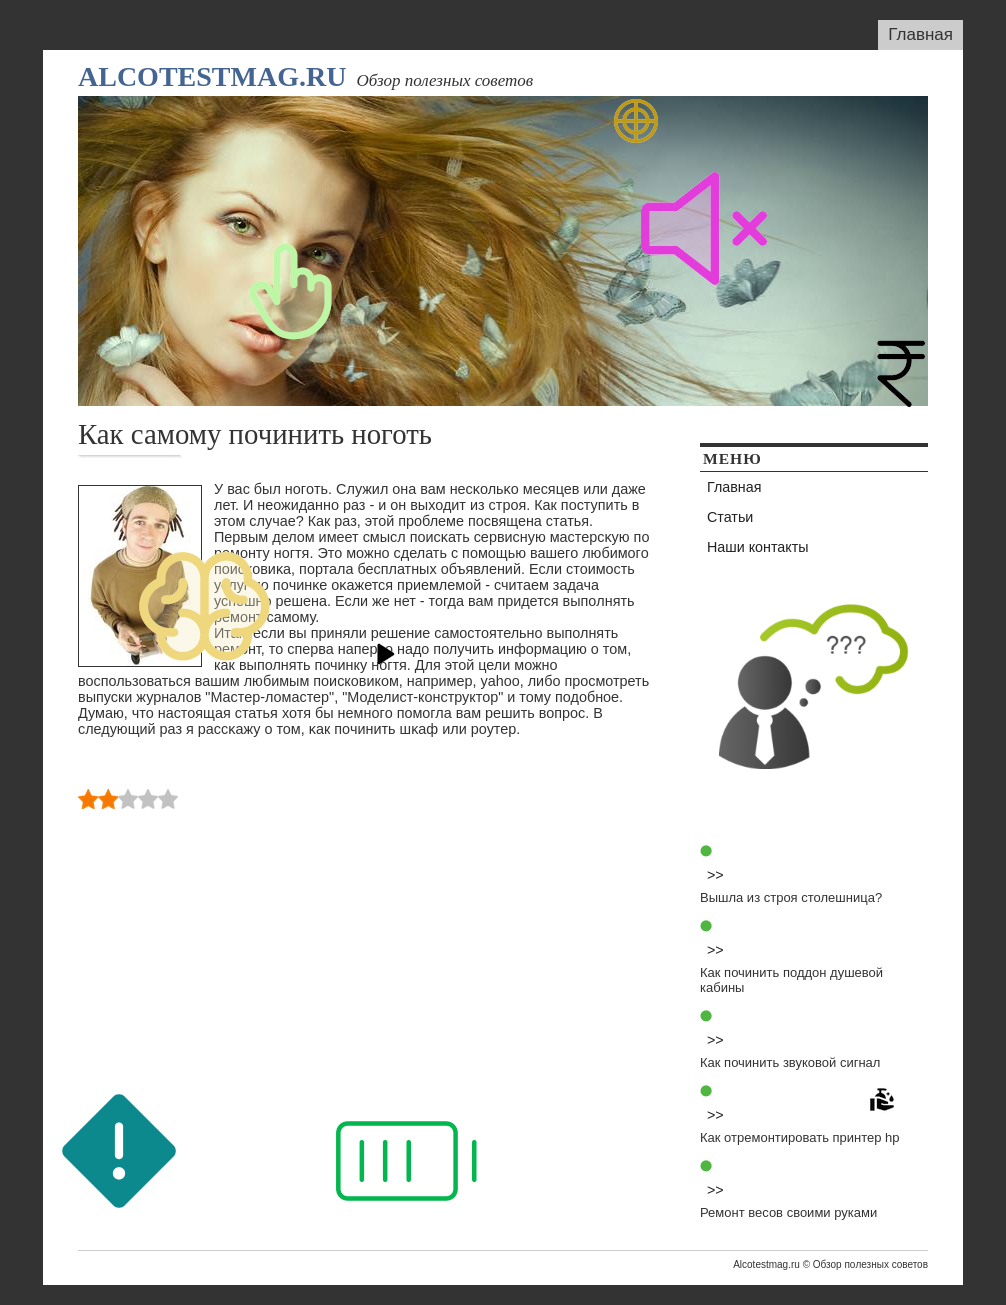 This screenshot has width=1006, height=1305. What do you see at coordinates (882, 1099) in the screenshot?
I see `hand sanitizer or hand washing station available` at bounding box center [882, 1099].